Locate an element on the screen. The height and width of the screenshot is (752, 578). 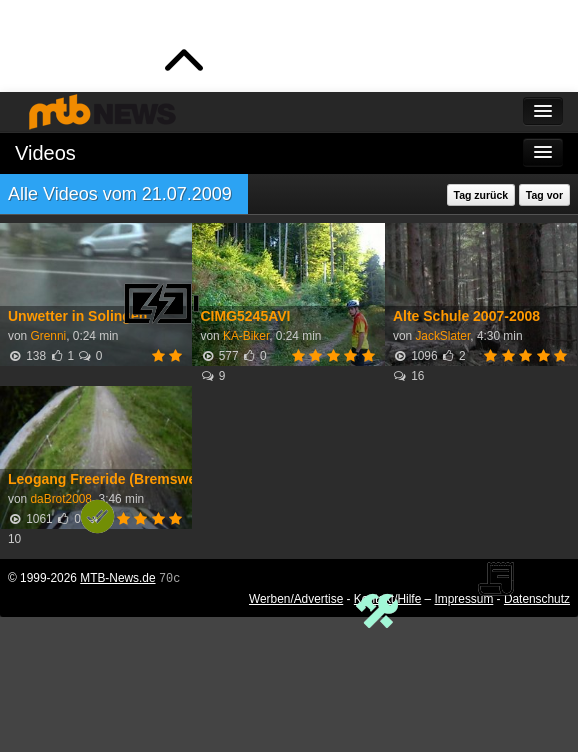
indicates device is currently charging is located at coordinates (161, 303).